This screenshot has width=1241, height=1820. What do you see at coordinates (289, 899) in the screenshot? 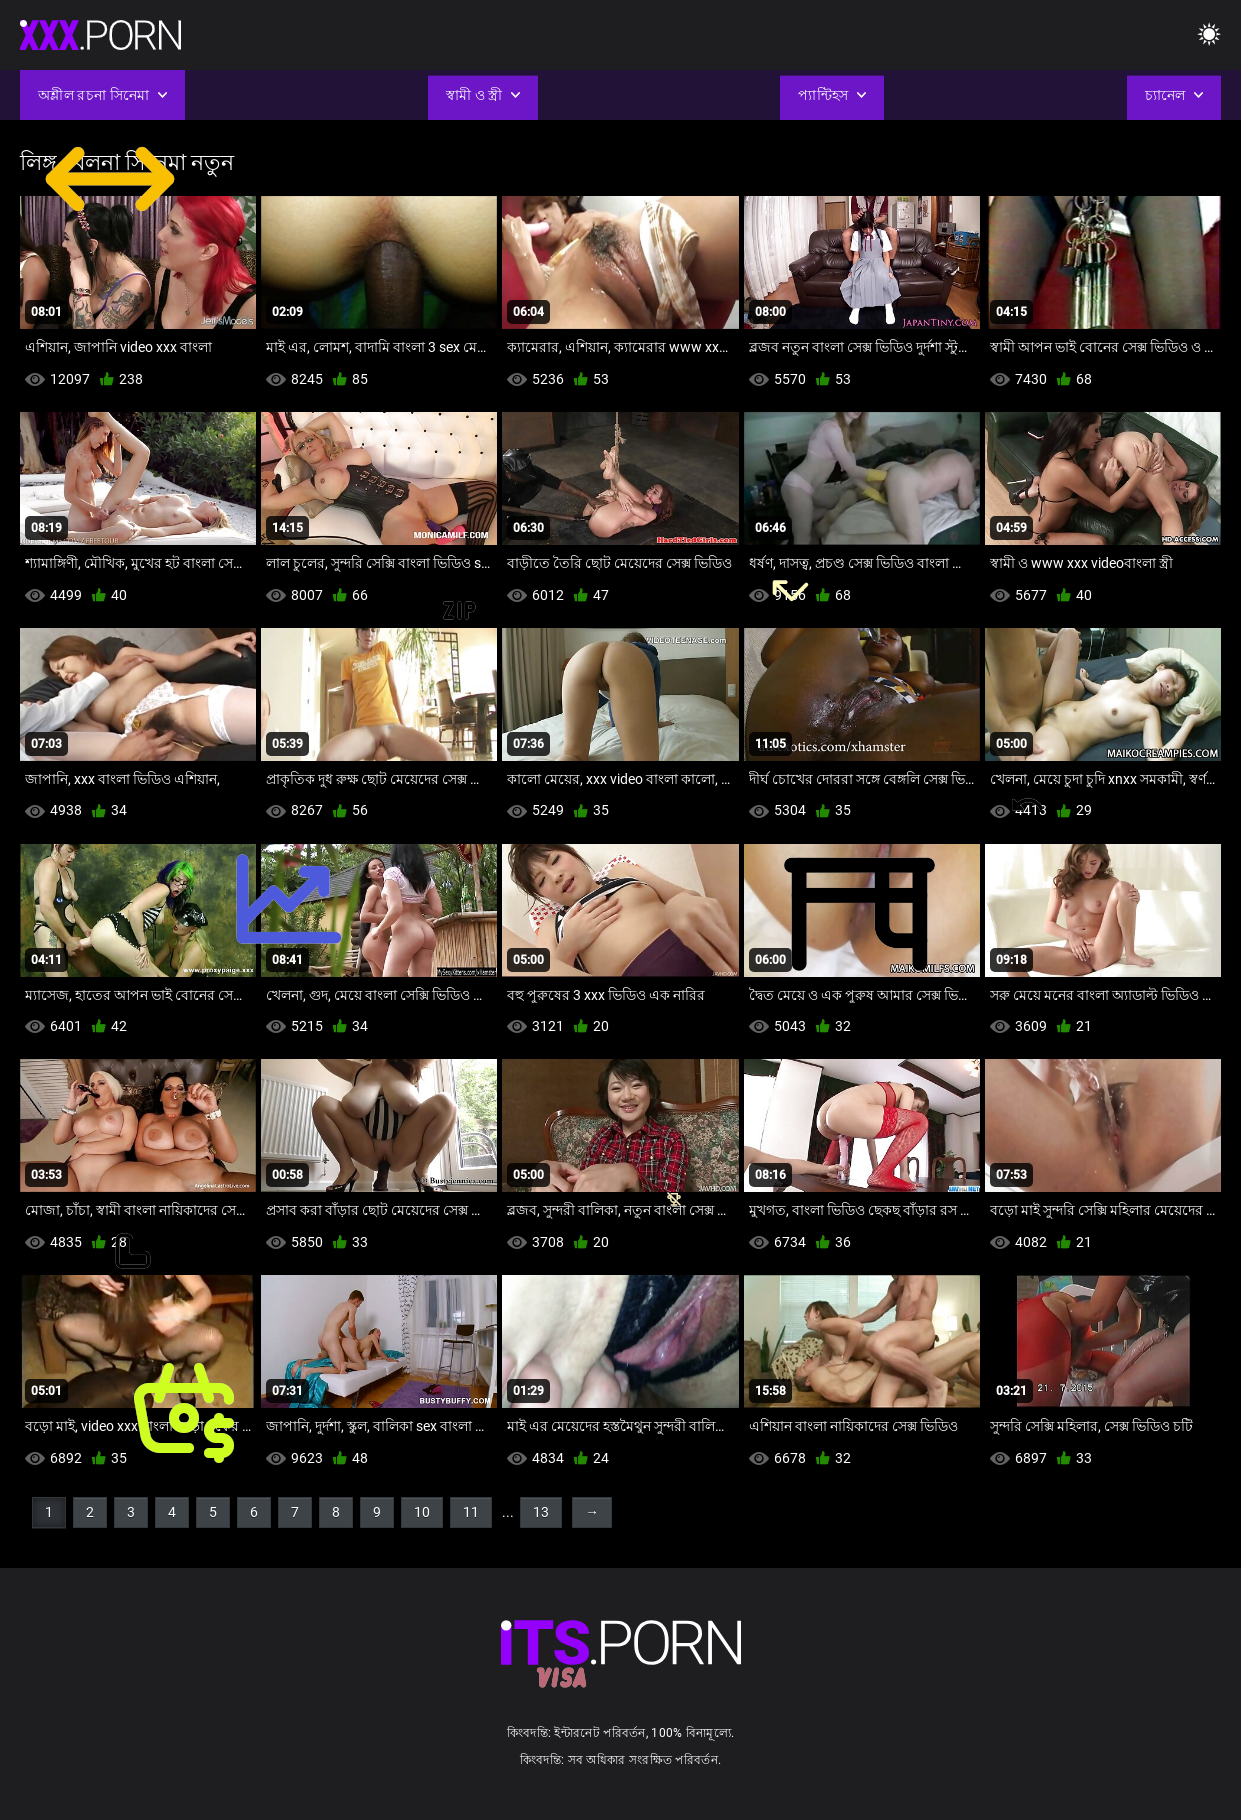
I see `view analytics or performance metrics` at bounding box center [289, 899].